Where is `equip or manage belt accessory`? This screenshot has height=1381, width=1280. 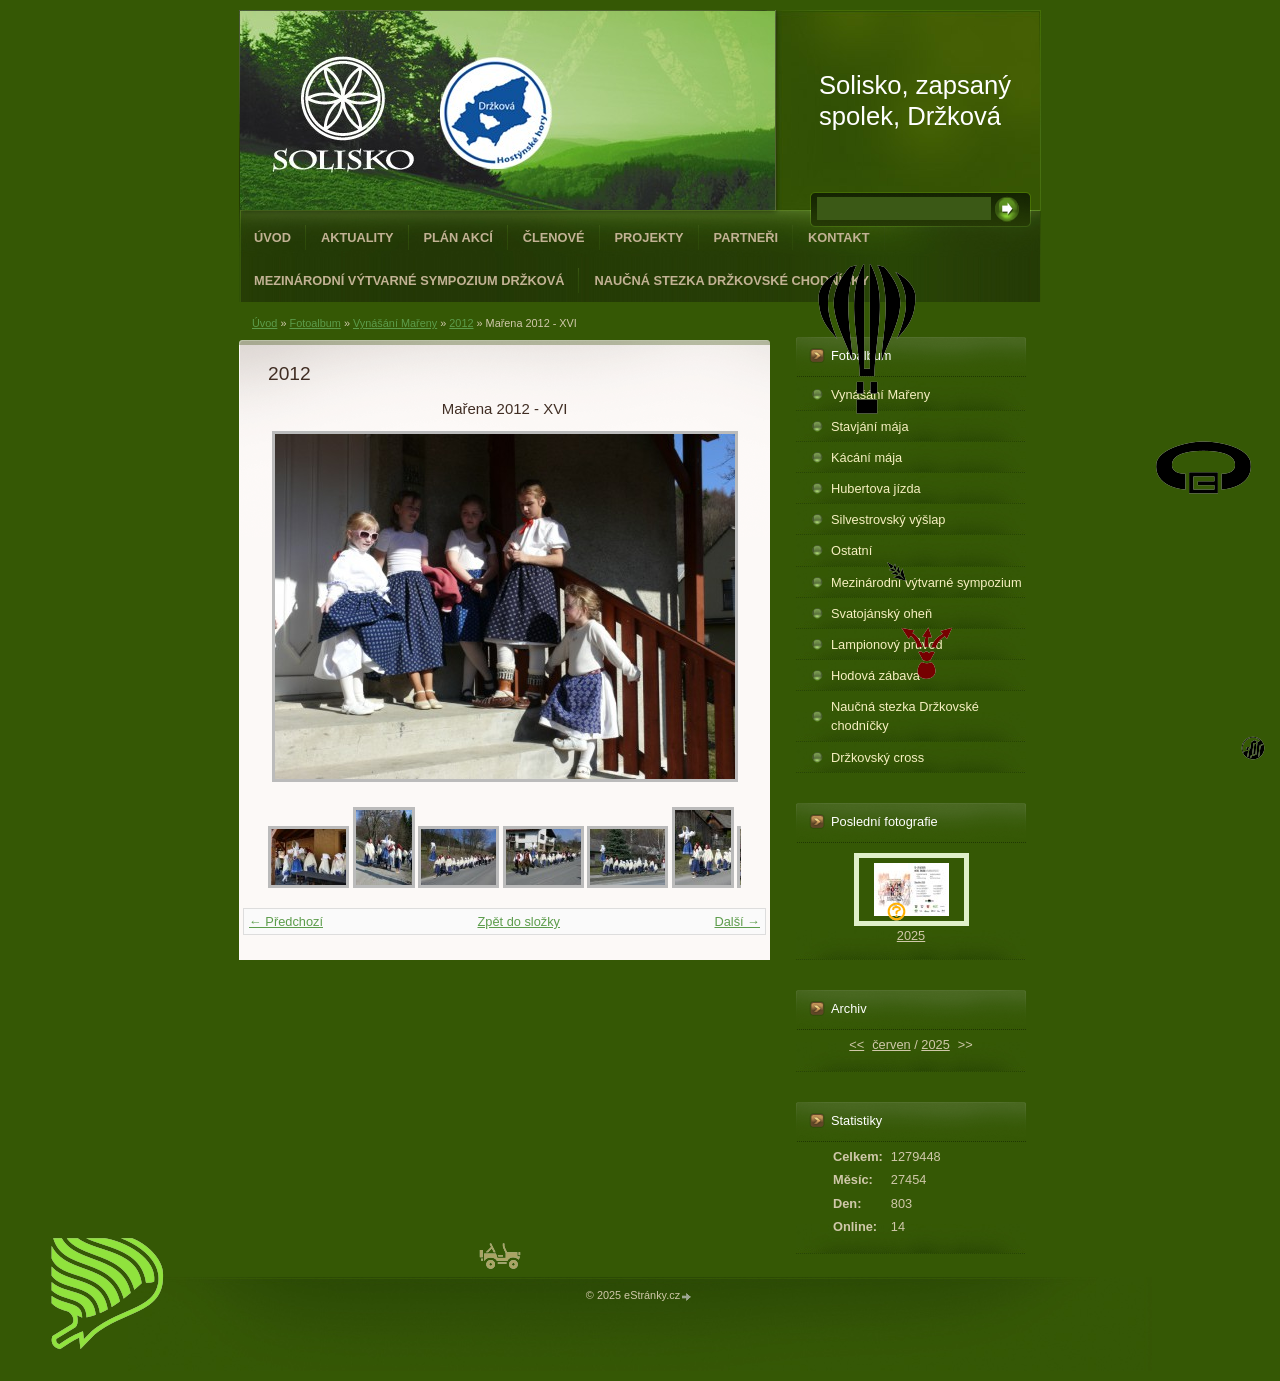
equip or manage belt accessory is located at coordinates (1203, 467).